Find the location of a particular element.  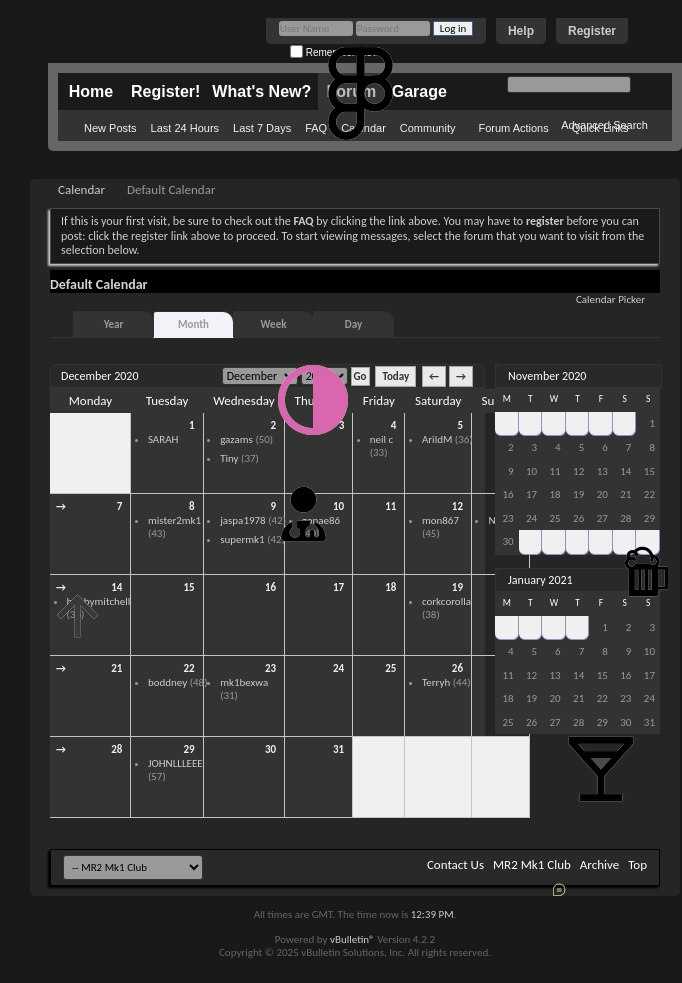

scroll to top of page is located at coordinates (77, 616).